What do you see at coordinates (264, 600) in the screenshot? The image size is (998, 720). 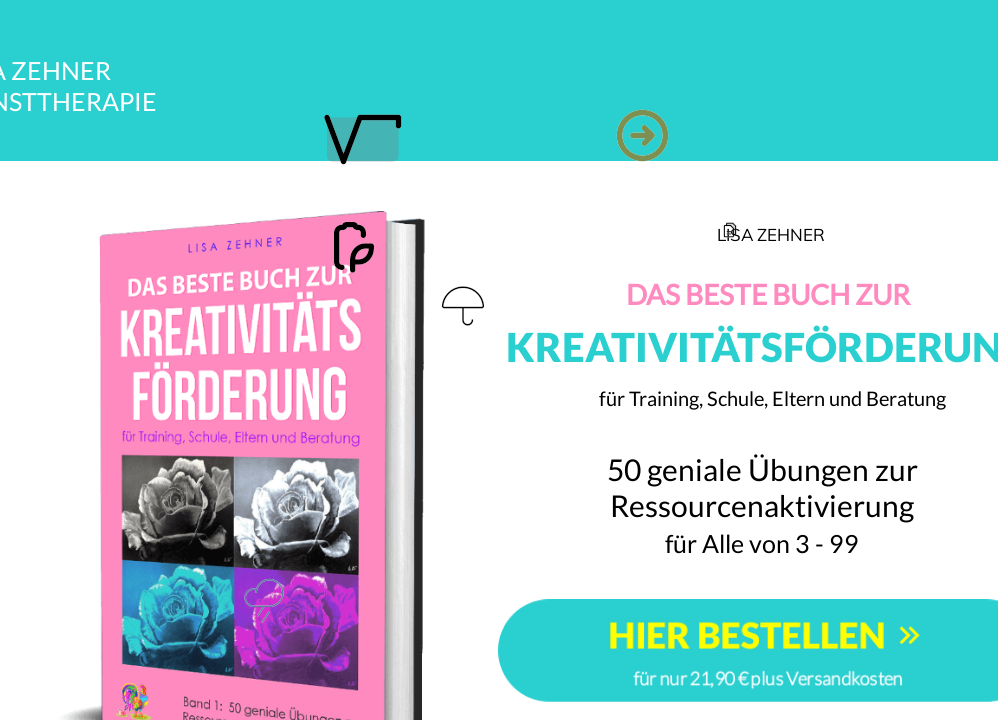 I see `current weather conditions: rain` at bounding box center [264, 600].